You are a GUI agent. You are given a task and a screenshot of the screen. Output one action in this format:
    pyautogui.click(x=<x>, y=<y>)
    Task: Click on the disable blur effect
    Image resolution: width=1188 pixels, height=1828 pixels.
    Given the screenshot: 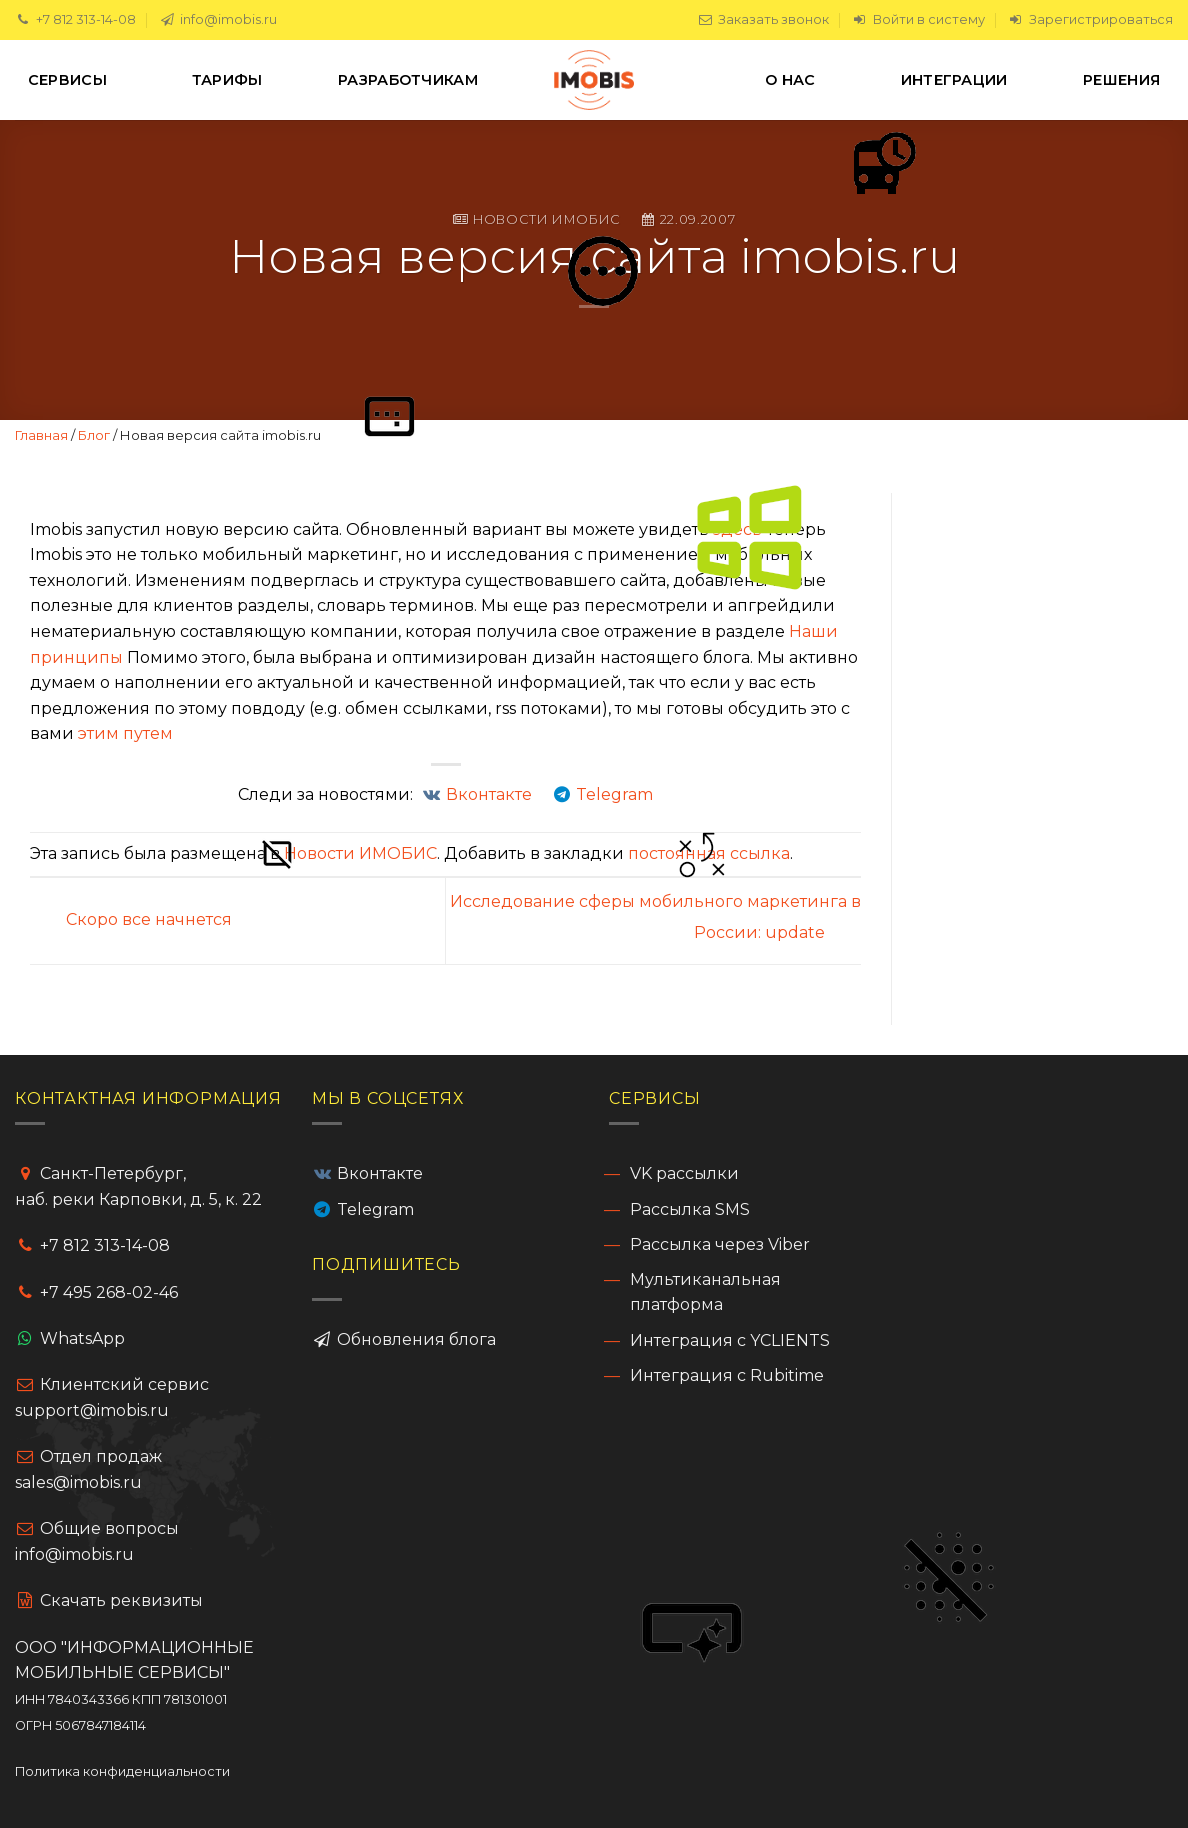 What is the action you would take?
    pyautogui.click(x=949, y=1577)
    